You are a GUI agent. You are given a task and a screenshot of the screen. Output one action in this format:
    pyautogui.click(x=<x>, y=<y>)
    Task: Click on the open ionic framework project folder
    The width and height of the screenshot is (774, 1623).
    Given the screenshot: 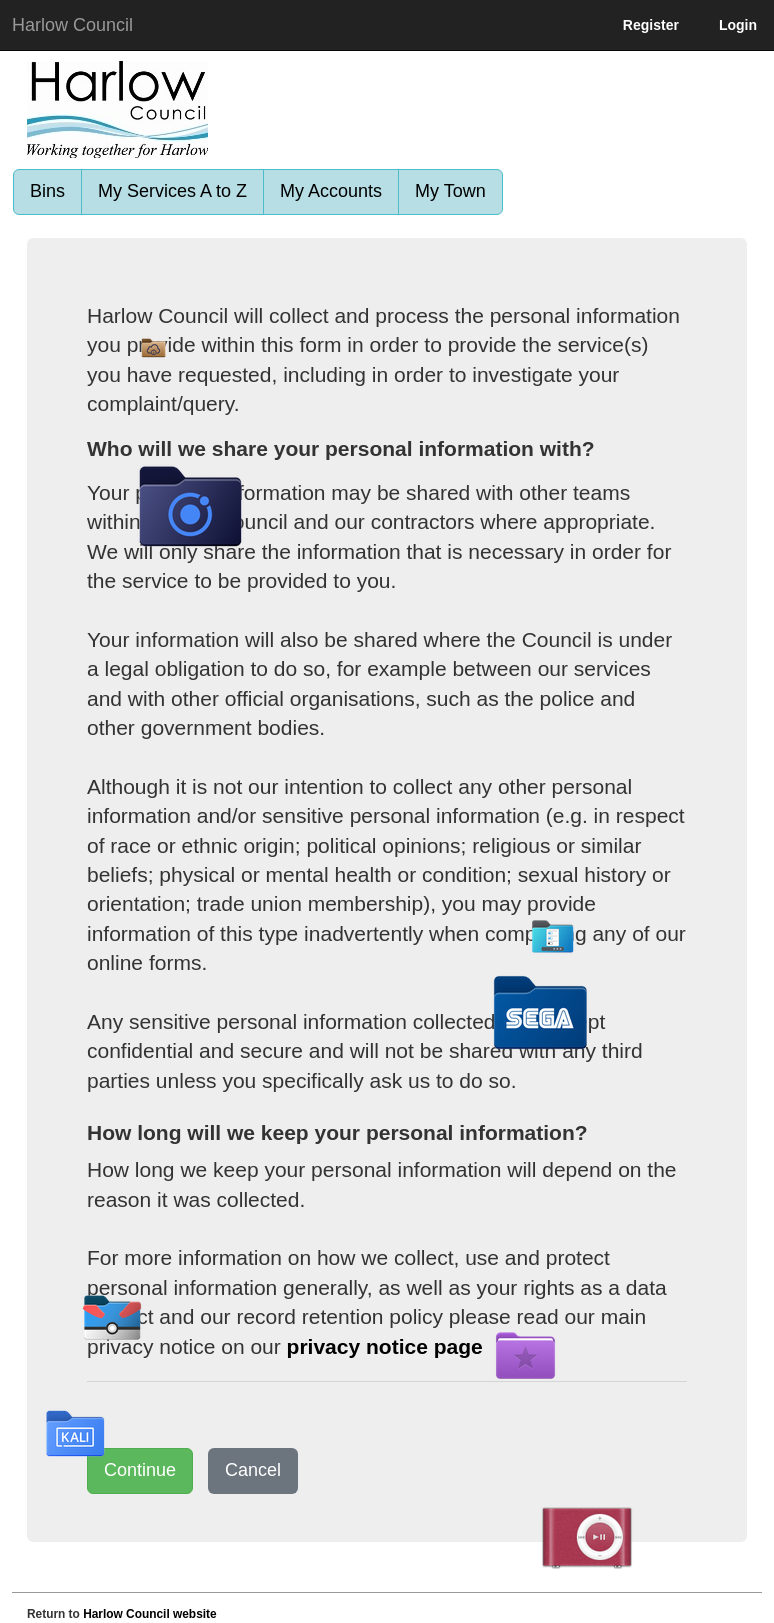 What is the action you would take?
    pyautogui.click(x=190, y=509)
    